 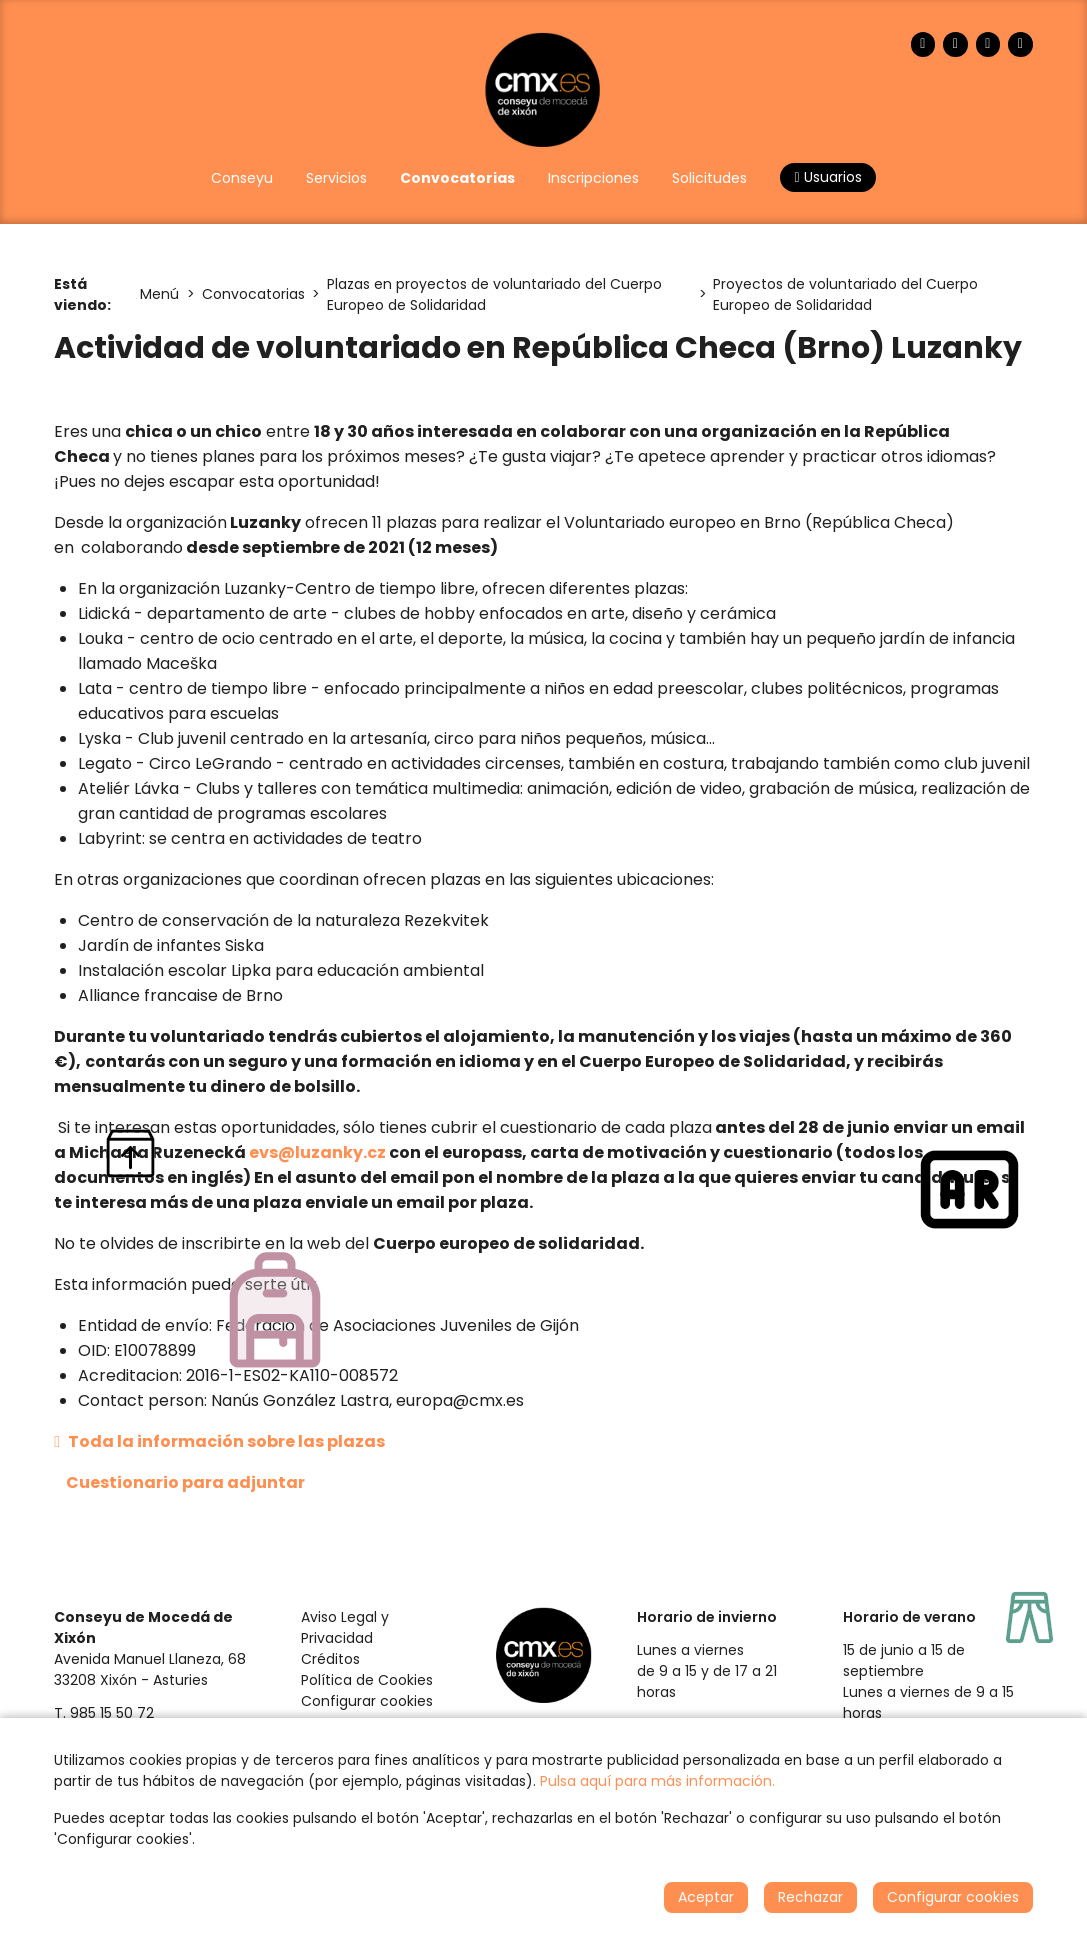 What do you see at coordinates (1029, 1617) in the screenshot?
I see `browse pants or bottoms in a clothing app` at bounding box center [1029, 1617].